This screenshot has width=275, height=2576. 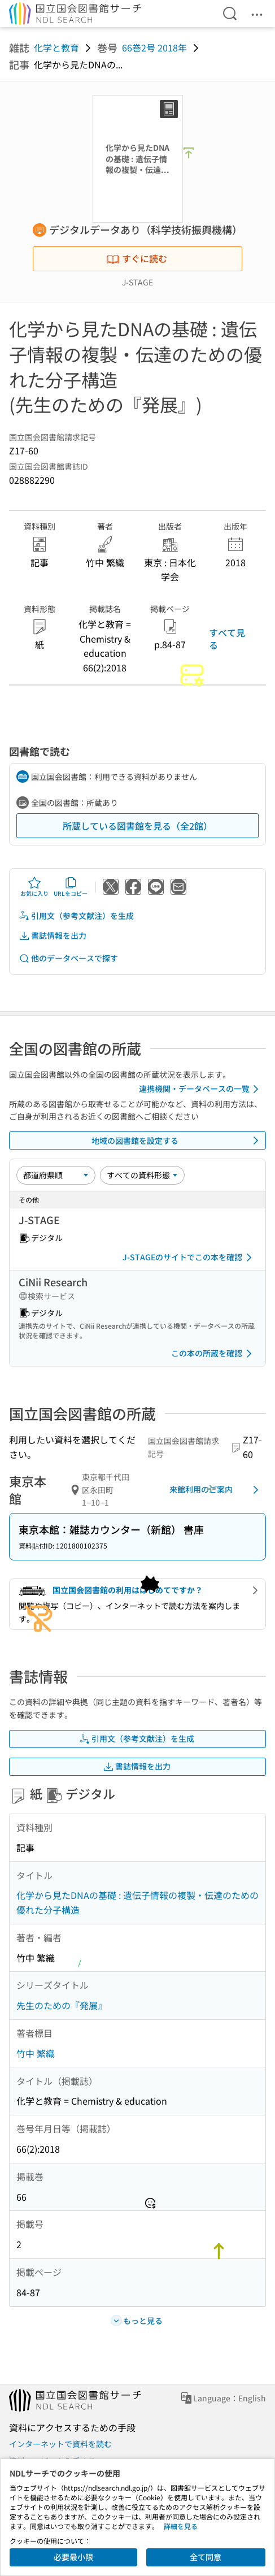 I want to click on indicates a disabled or unavailable feature, so click(x=80, y=1963).